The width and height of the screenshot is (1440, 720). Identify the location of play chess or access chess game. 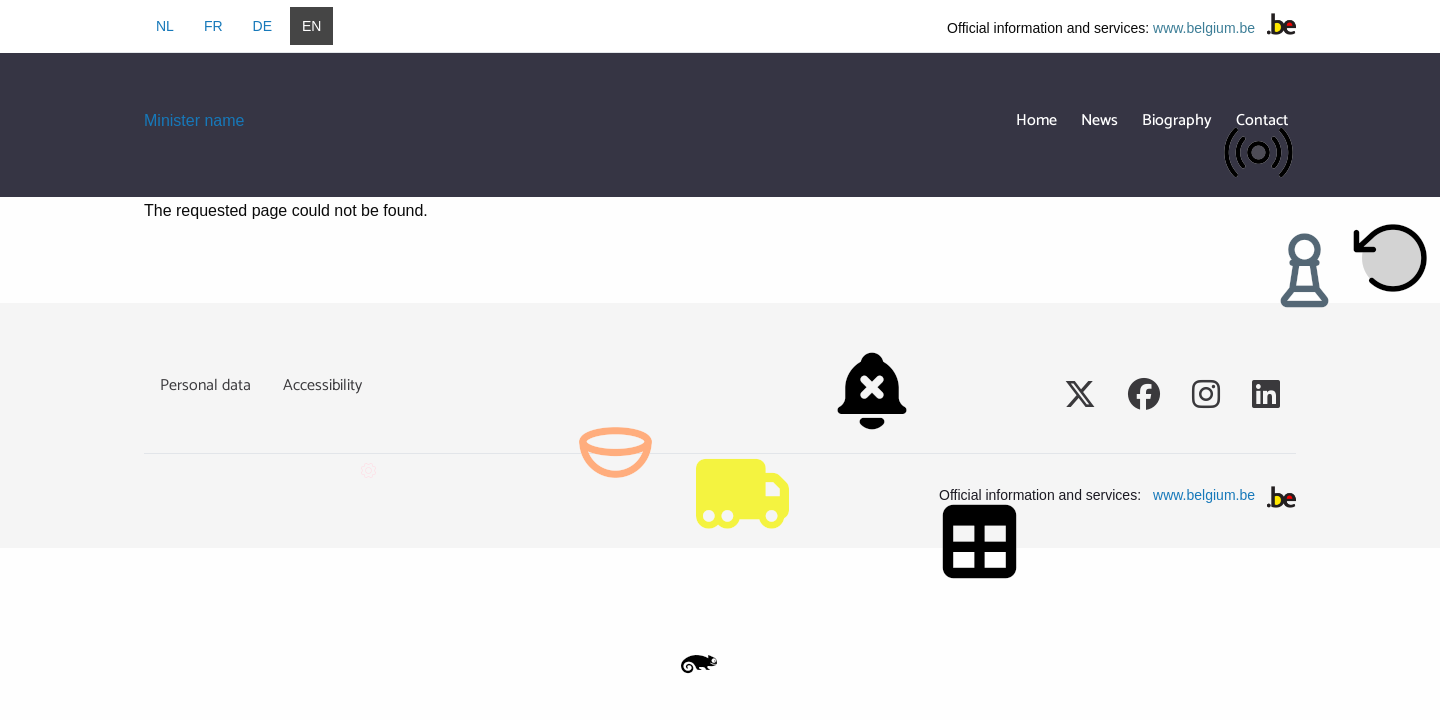
(1304, 272).